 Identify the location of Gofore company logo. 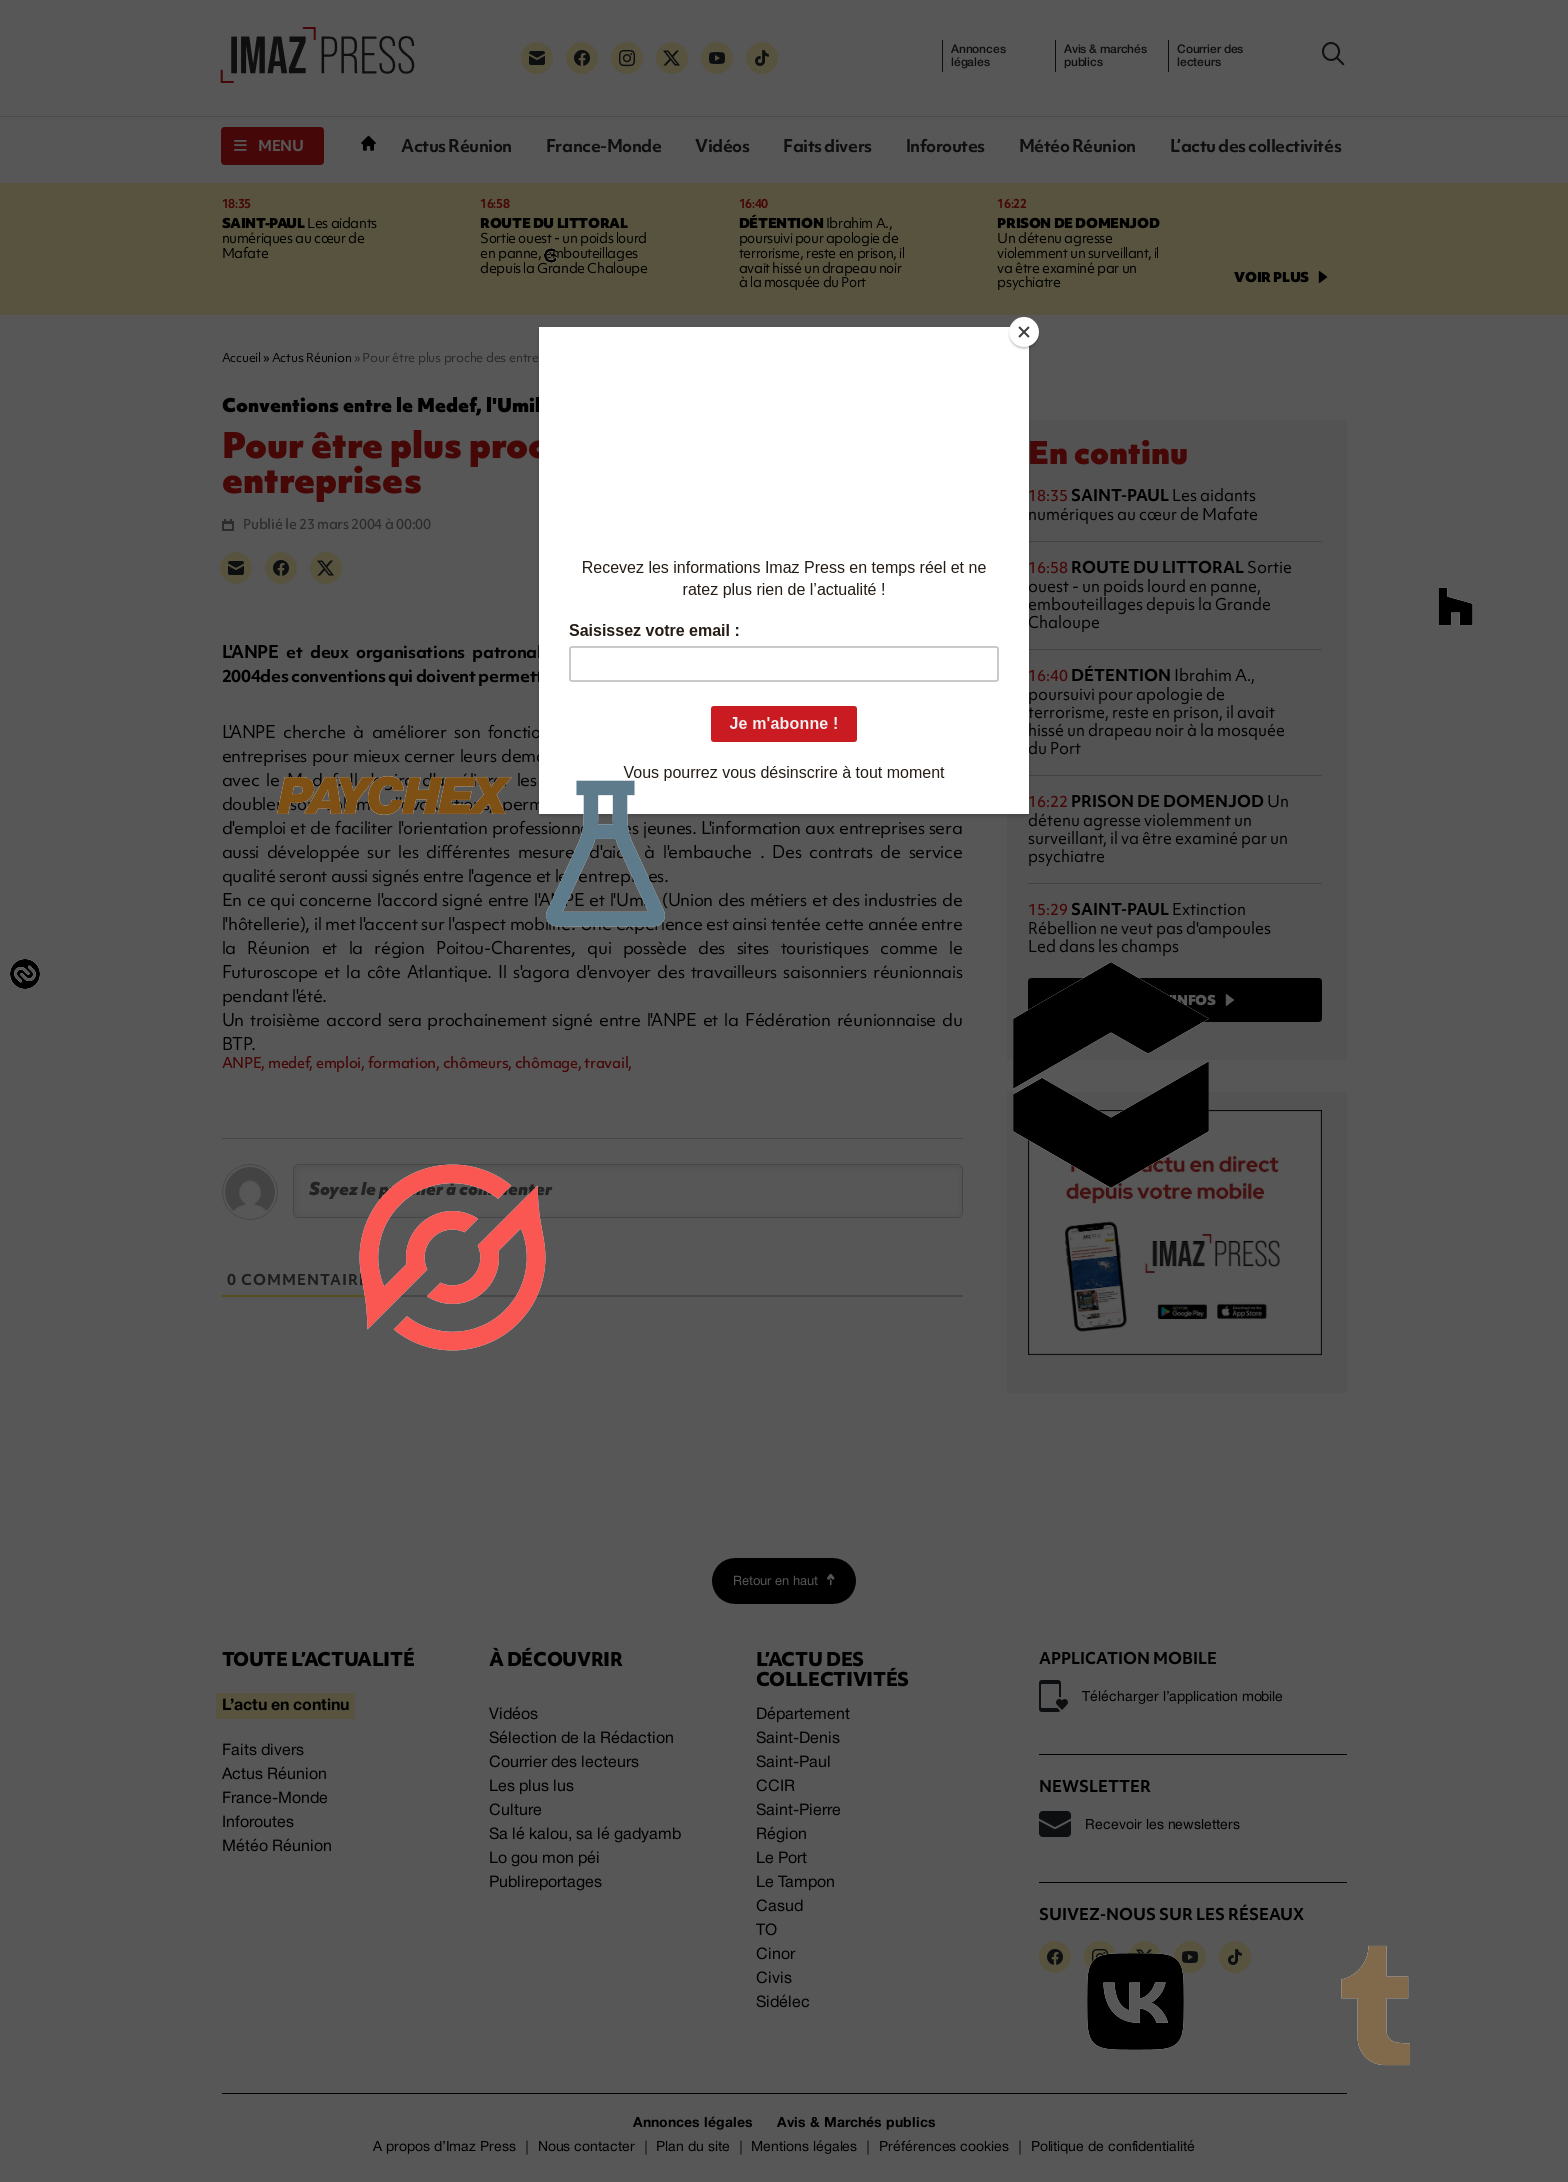
(550, 255).